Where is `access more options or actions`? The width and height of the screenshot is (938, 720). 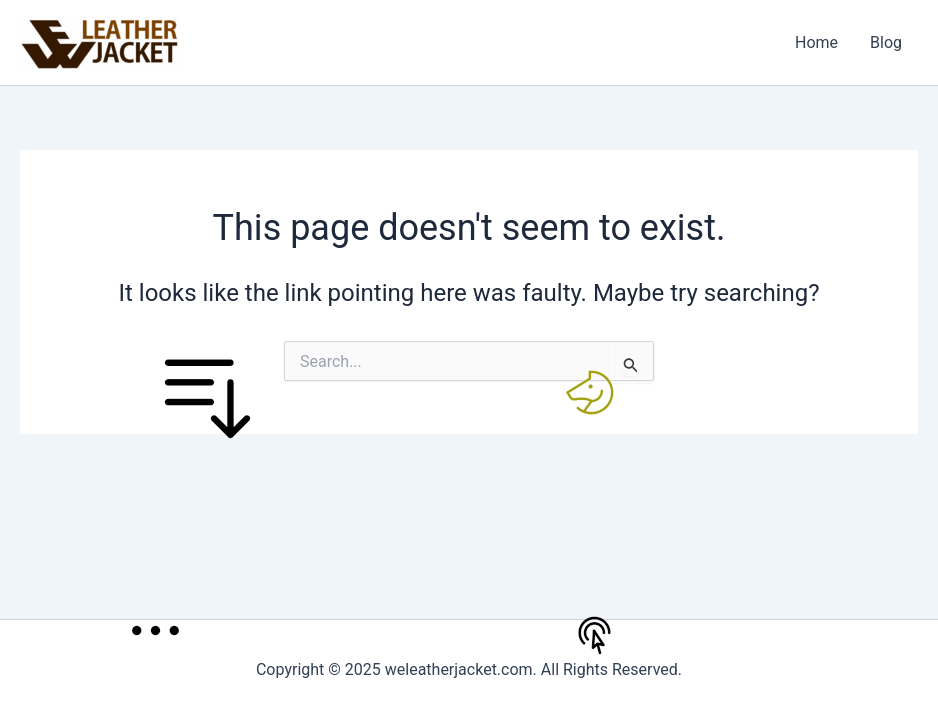 access more options or actions is located at coordinates (155, 630).